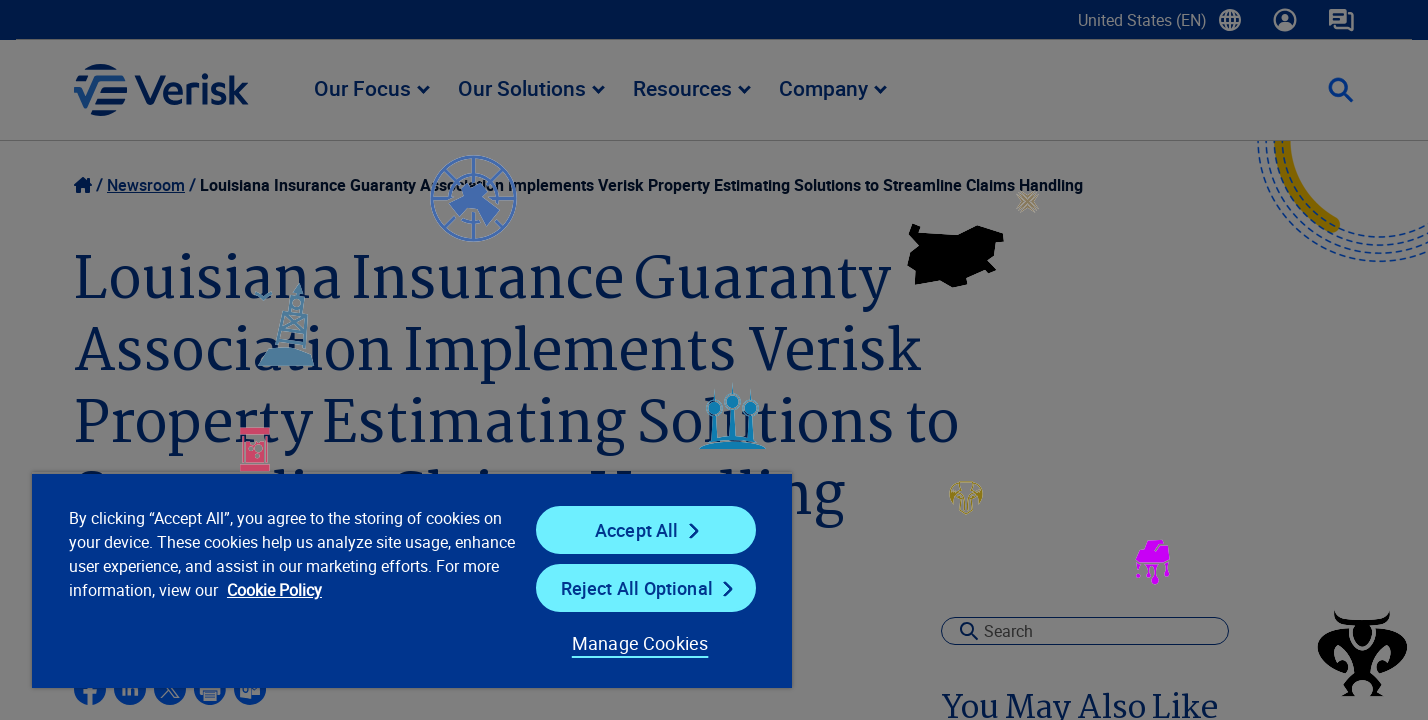 Image resolution: width=1428 pixels, height=720 pixels. Describe the element at coordinates (286, 324) in the screenshot. I see `indicates a maritime or nautical feature` at that location.